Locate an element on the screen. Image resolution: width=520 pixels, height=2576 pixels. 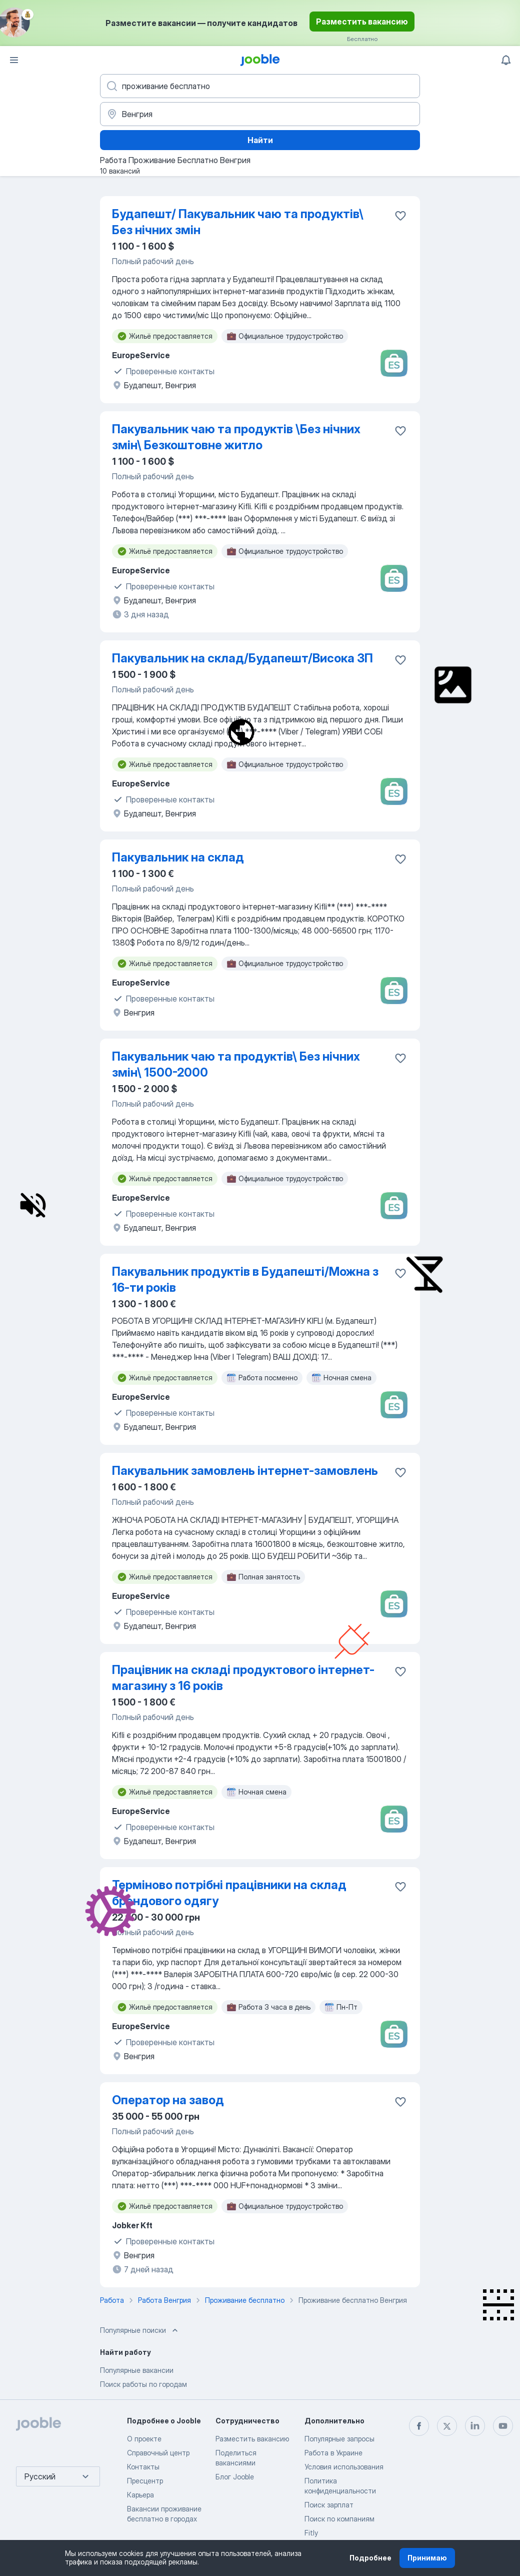
switch to satellite map view is located at coordinates (453, 685).